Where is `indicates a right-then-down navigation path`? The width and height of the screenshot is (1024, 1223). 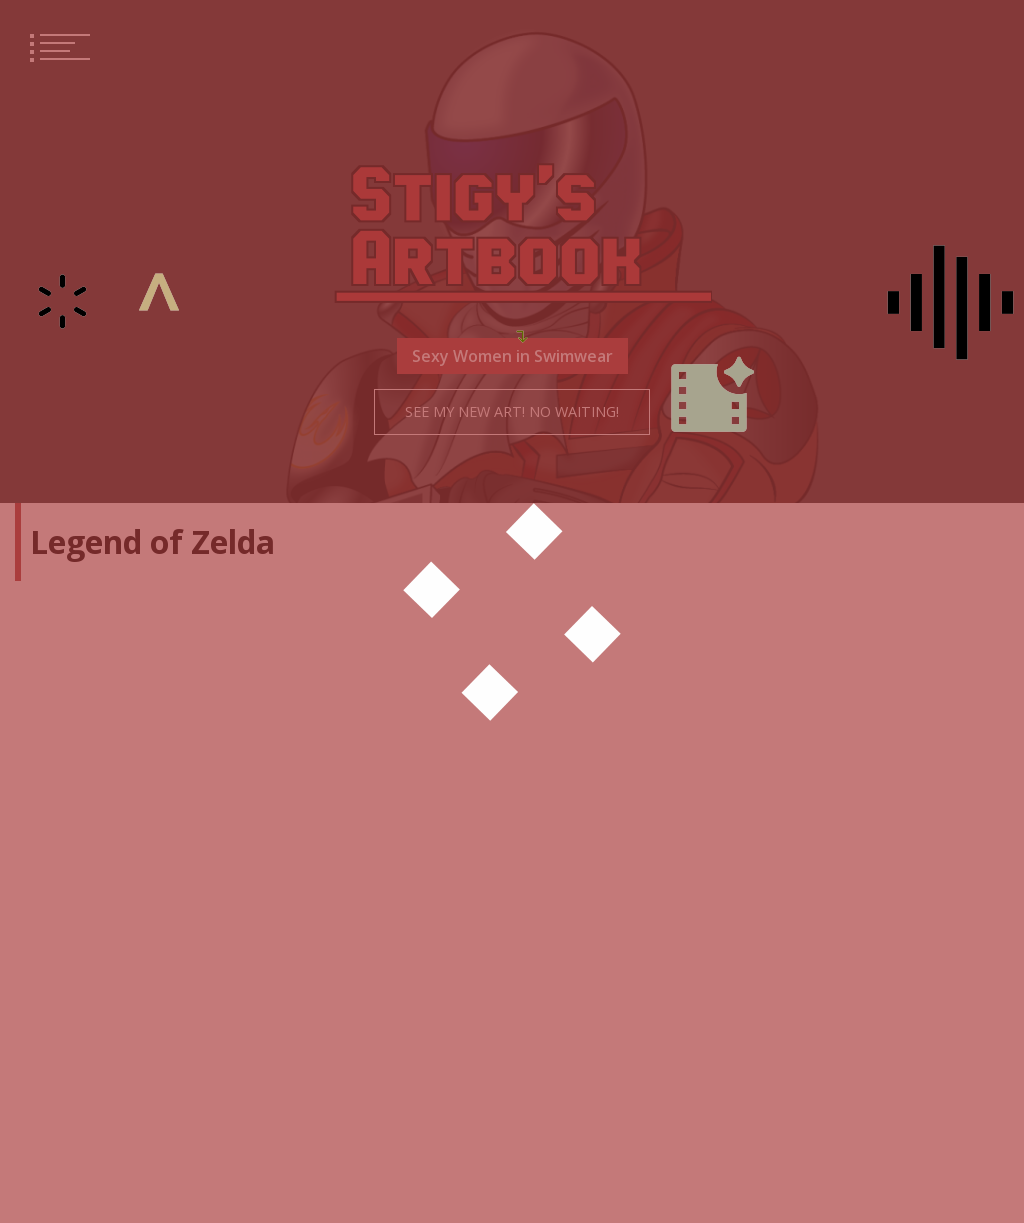
indicates a right-then-down navigation path is located at coordinates (522, 336).